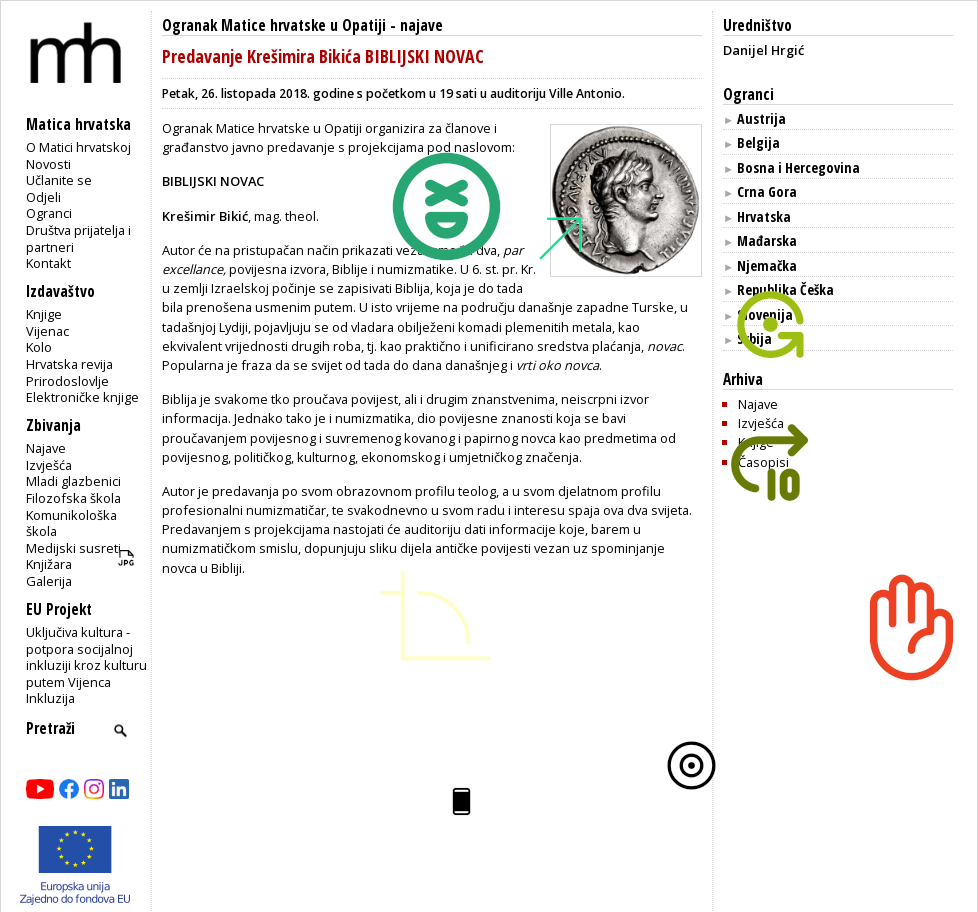 The height and width of the screenshot is (912, 978). What do you see at coordinates (911, 627) in the screenshot?
I see `stop or pause an action` at bounding box center [911, 627].